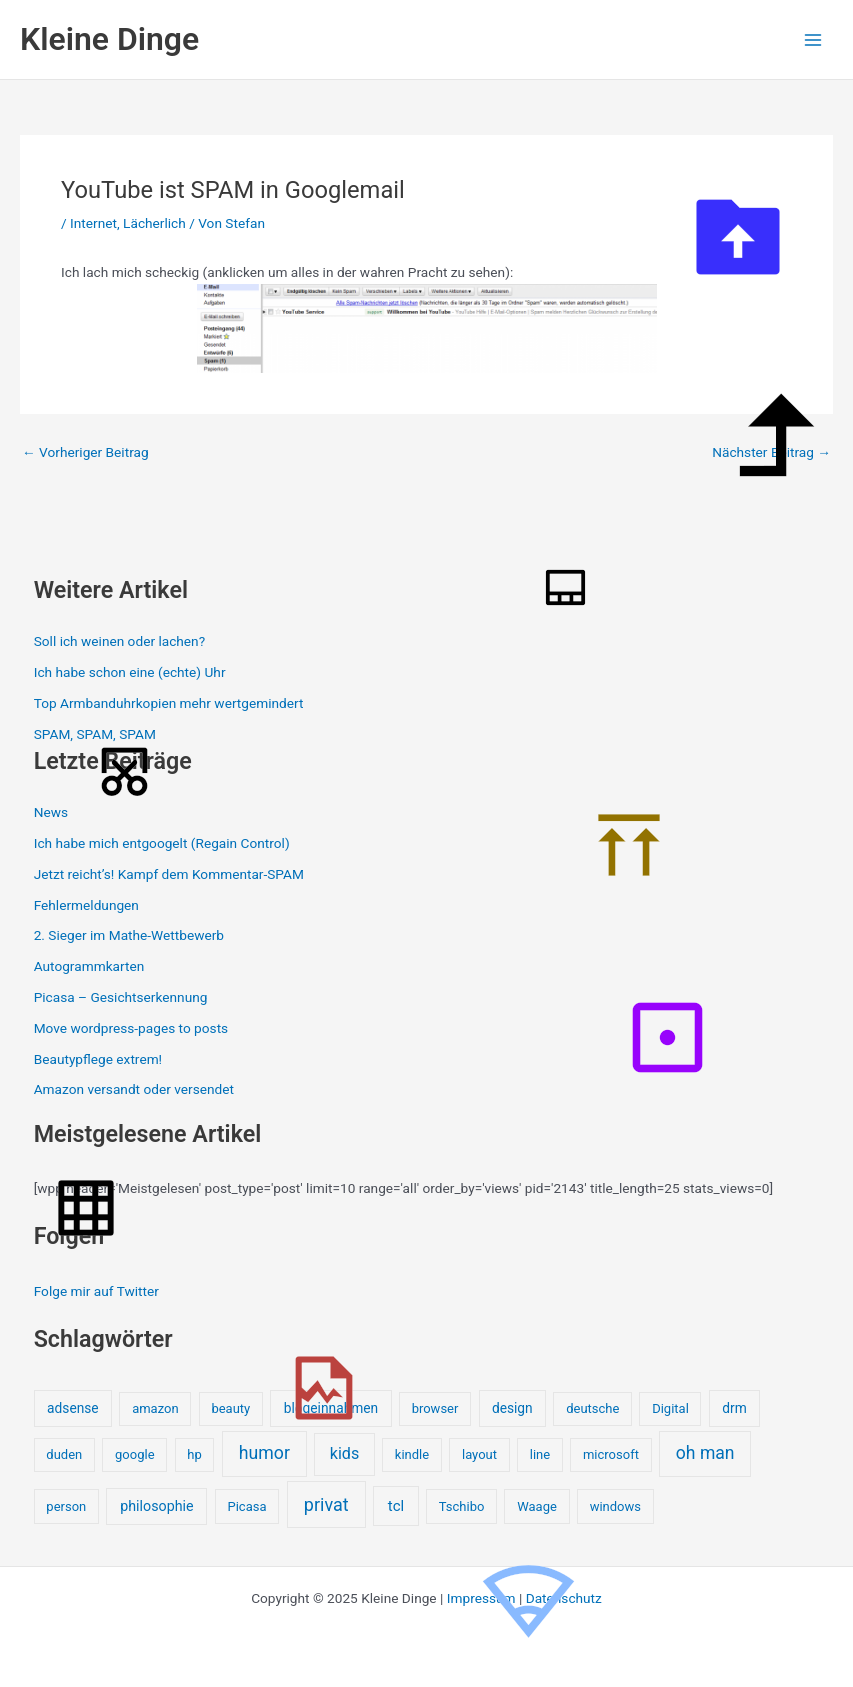 Image resolution: width=853 pixels, height=1687 pixels. Describe the element at coordinates (324, 1388) in the screenshot. I see `indicates a corrupted or damaged file` at that location.